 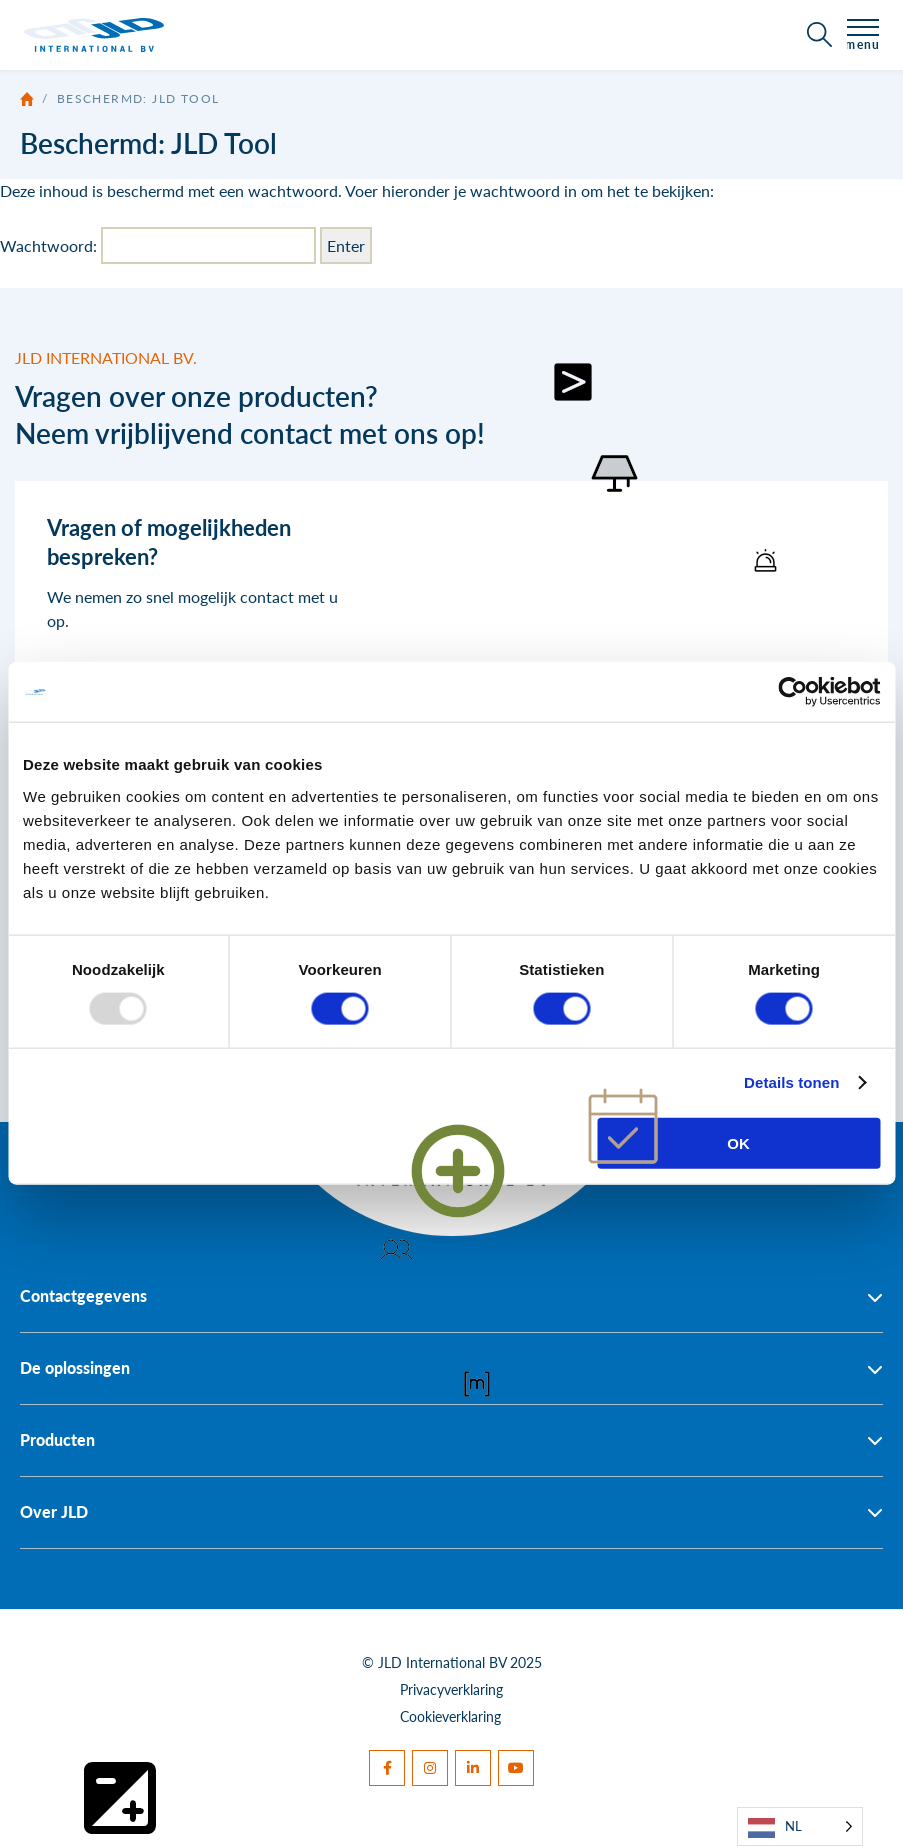 What do you see at coordinates (765, 562) in the screenshot?
I see `indicates an active alert or warning` at bounding box center [765, 562].